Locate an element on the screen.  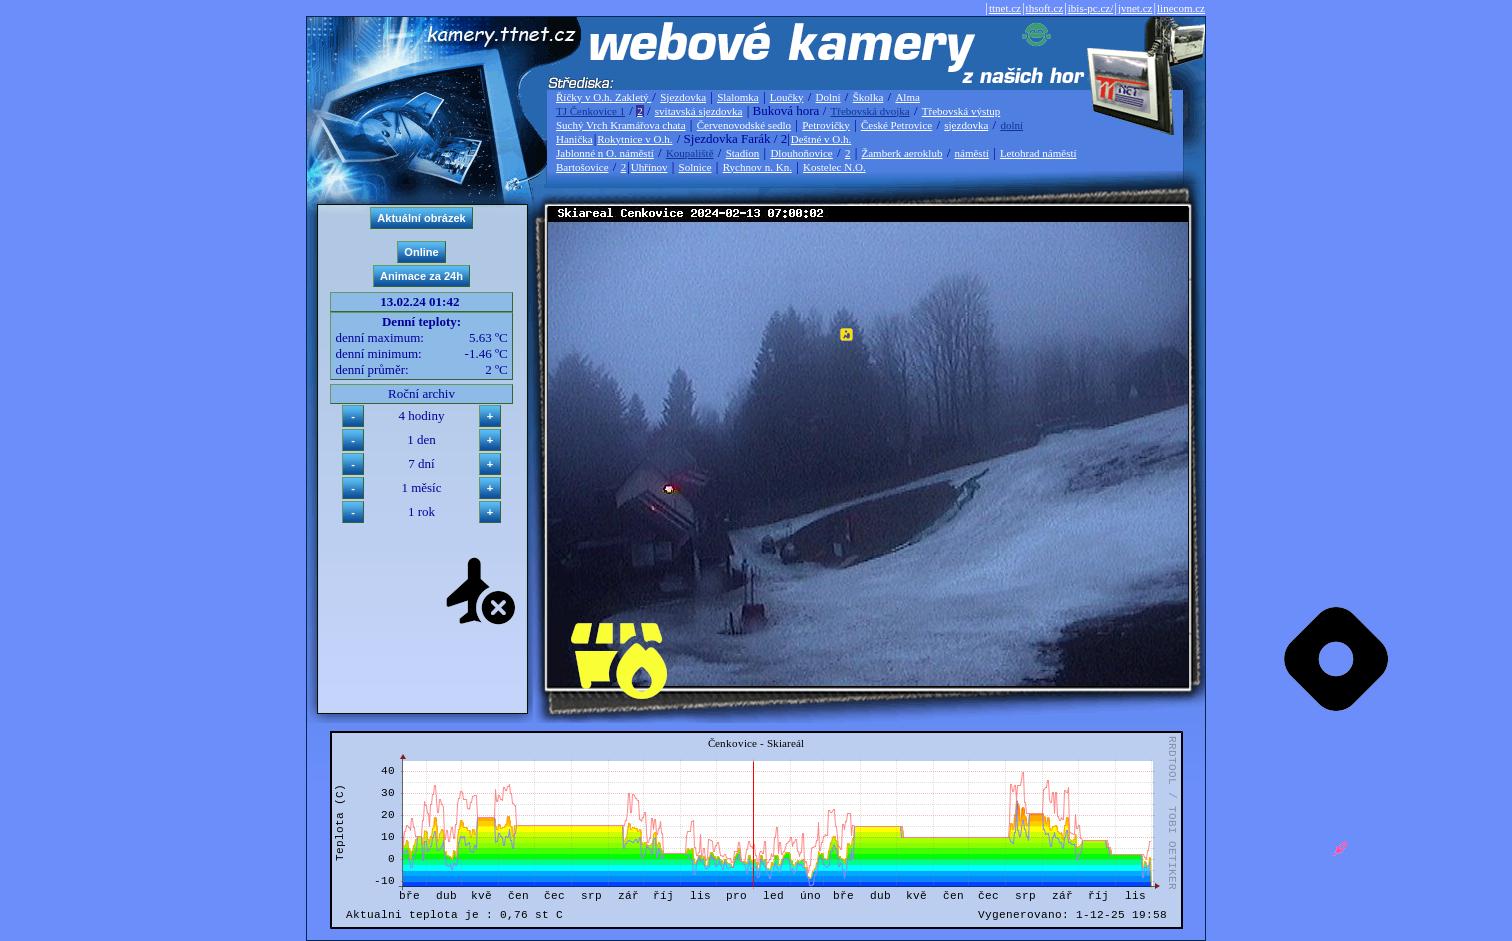
indicates a critical system failure or disaster is located at coordinates (616, 653).